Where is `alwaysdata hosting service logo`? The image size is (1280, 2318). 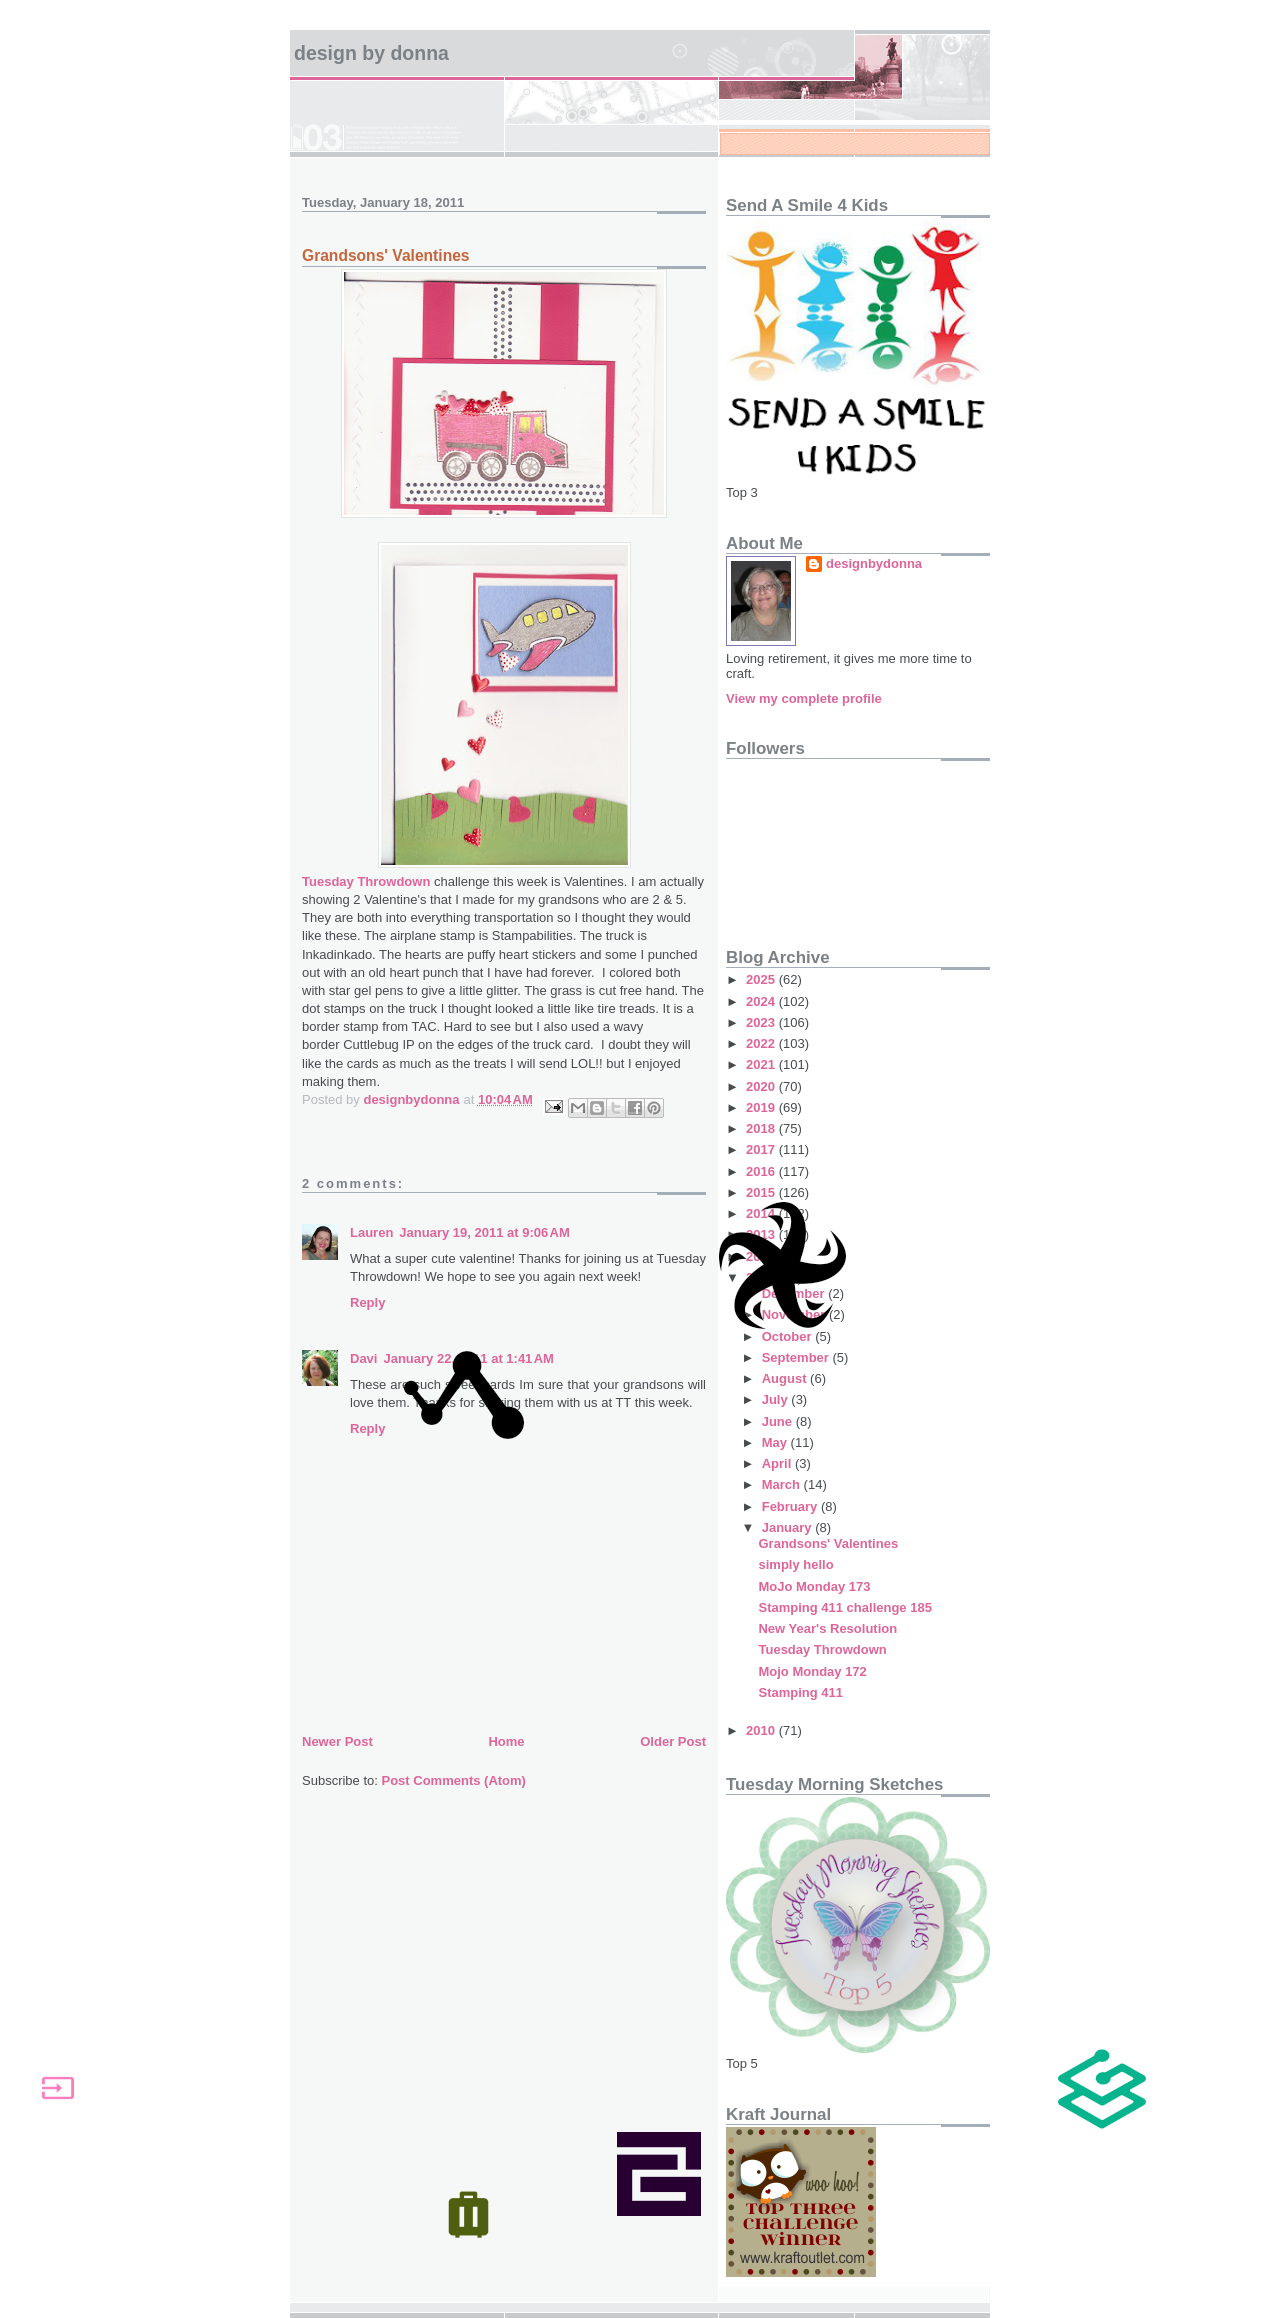
alwaysdata hosting service logo is located at coordinates (464, 1395).